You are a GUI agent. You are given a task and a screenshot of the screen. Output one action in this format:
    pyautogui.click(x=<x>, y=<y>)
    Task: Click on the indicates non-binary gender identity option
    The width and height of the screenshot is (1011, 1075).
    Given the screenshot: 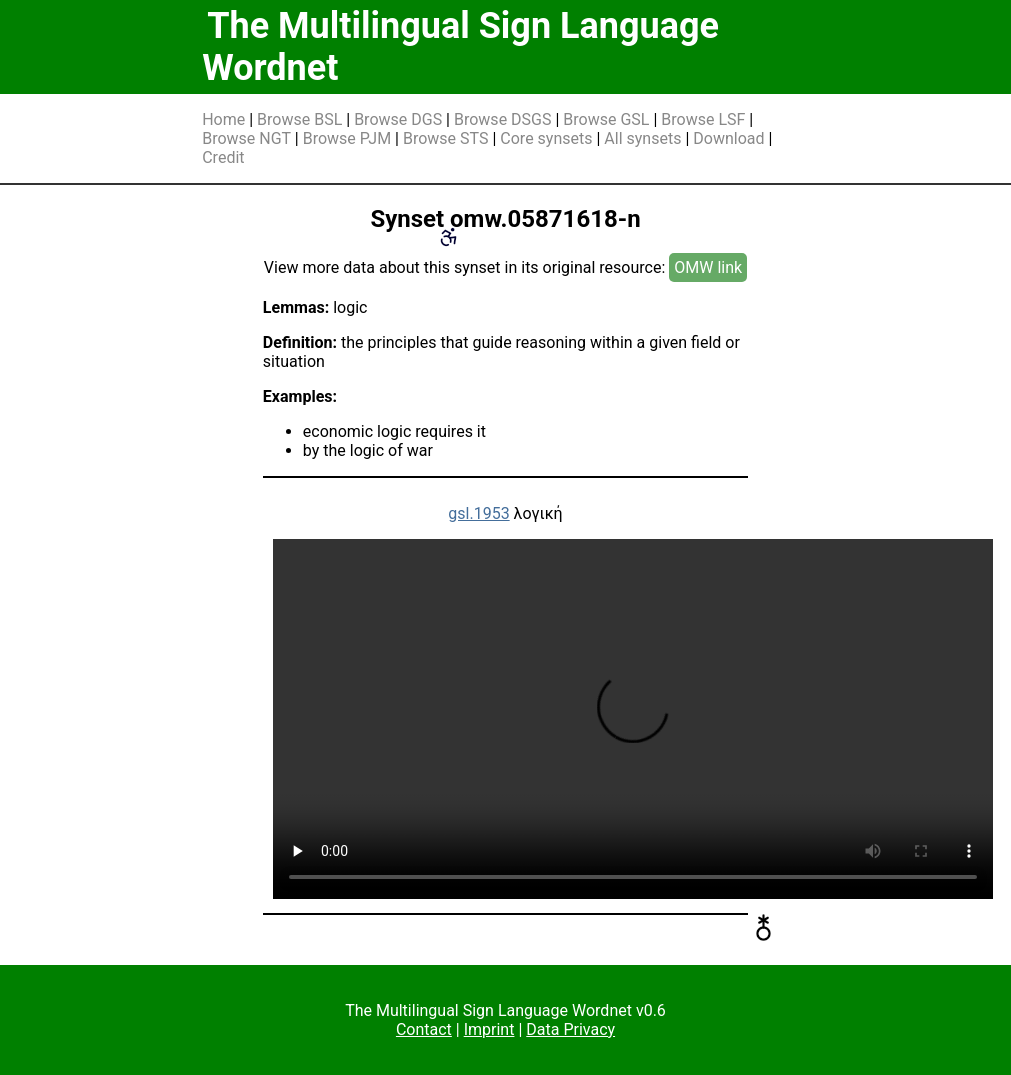 What is the action you would take?
    pyautogui.click(x=763, y=927)
    